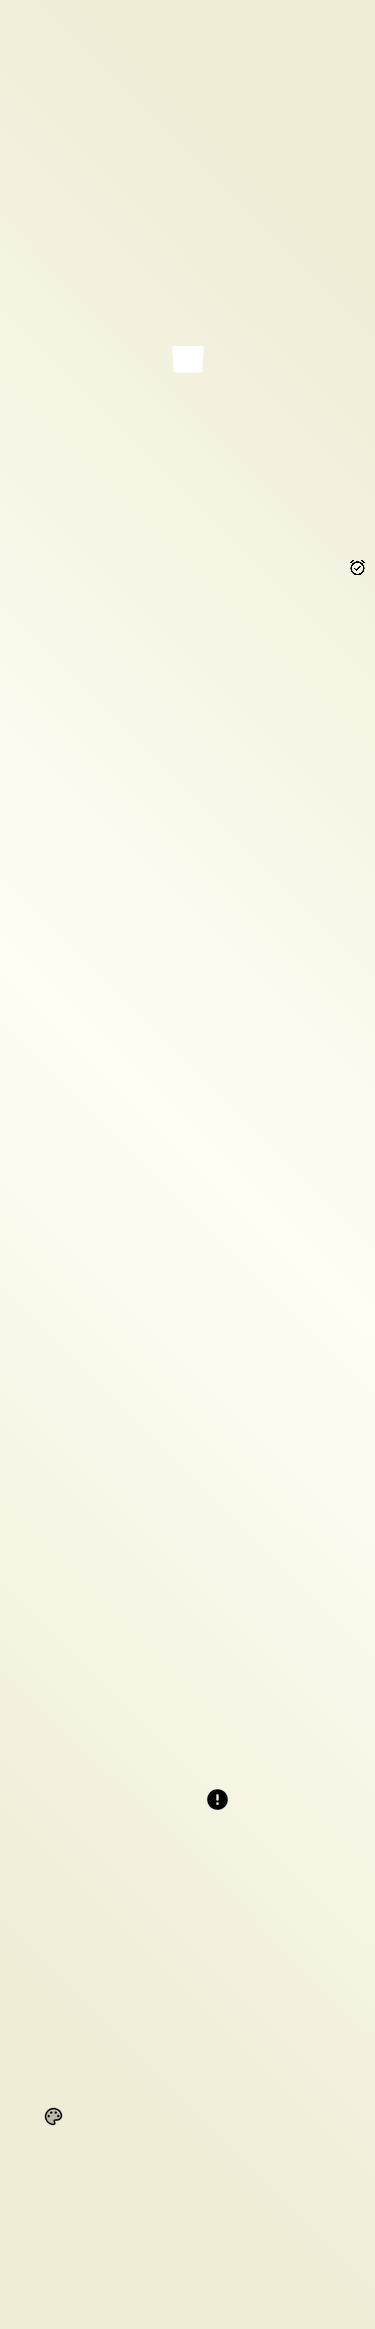  Describe the element at coordinates (217, 1799) in the screenshot. I see `indicates an error or problem has occurred` at that location.